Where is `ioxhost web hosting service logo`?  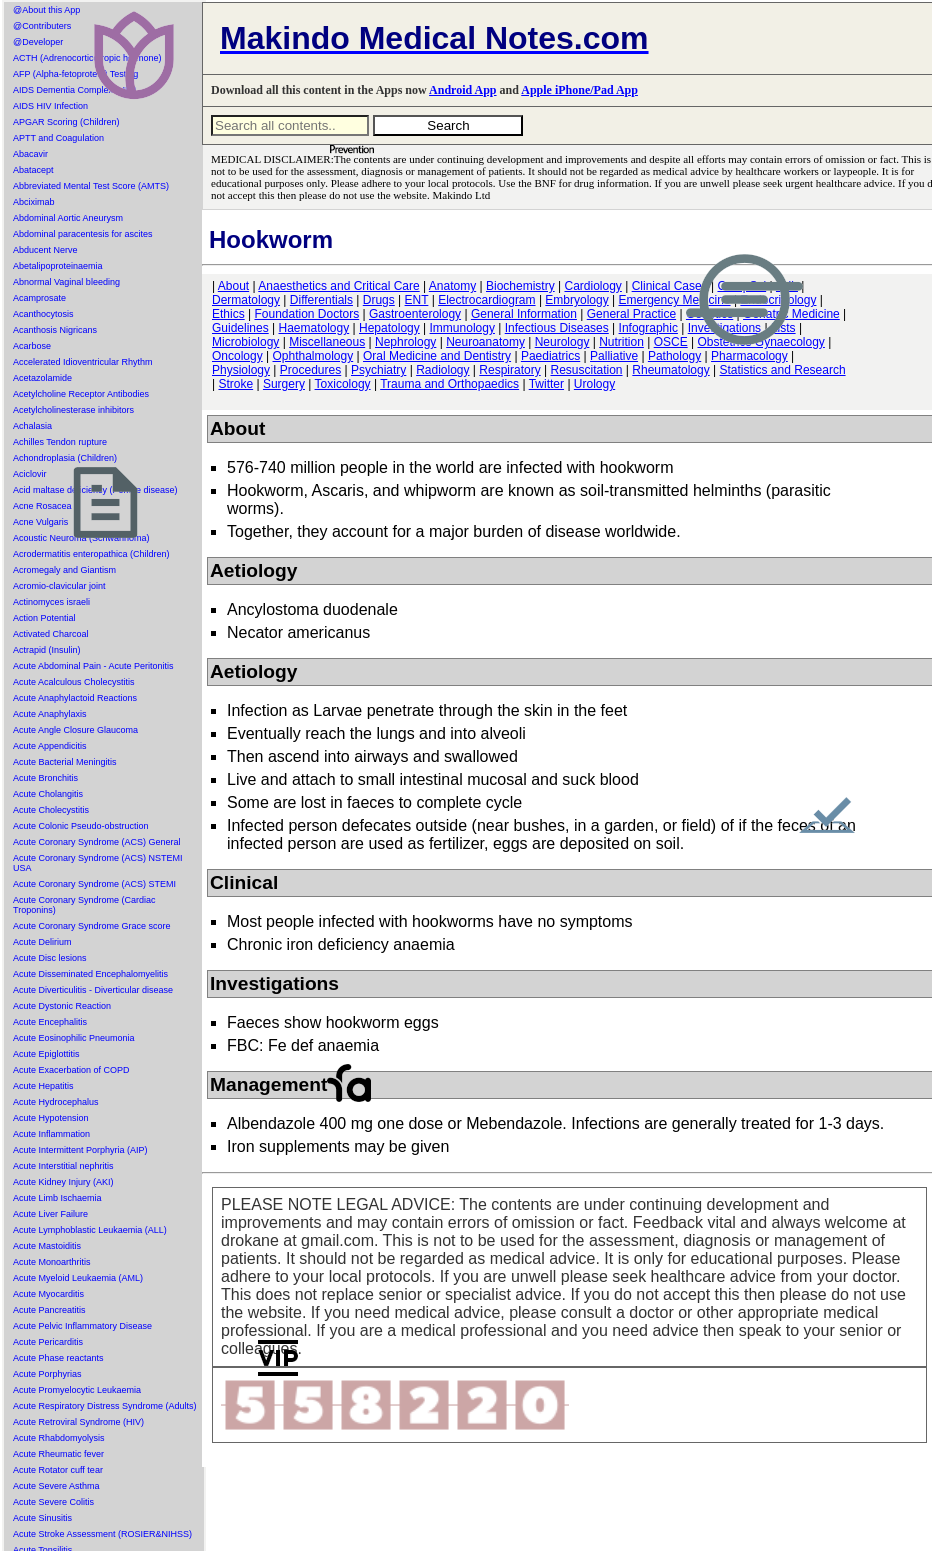
ioxhost web hosting service logo is located at coordinates (744, 299).